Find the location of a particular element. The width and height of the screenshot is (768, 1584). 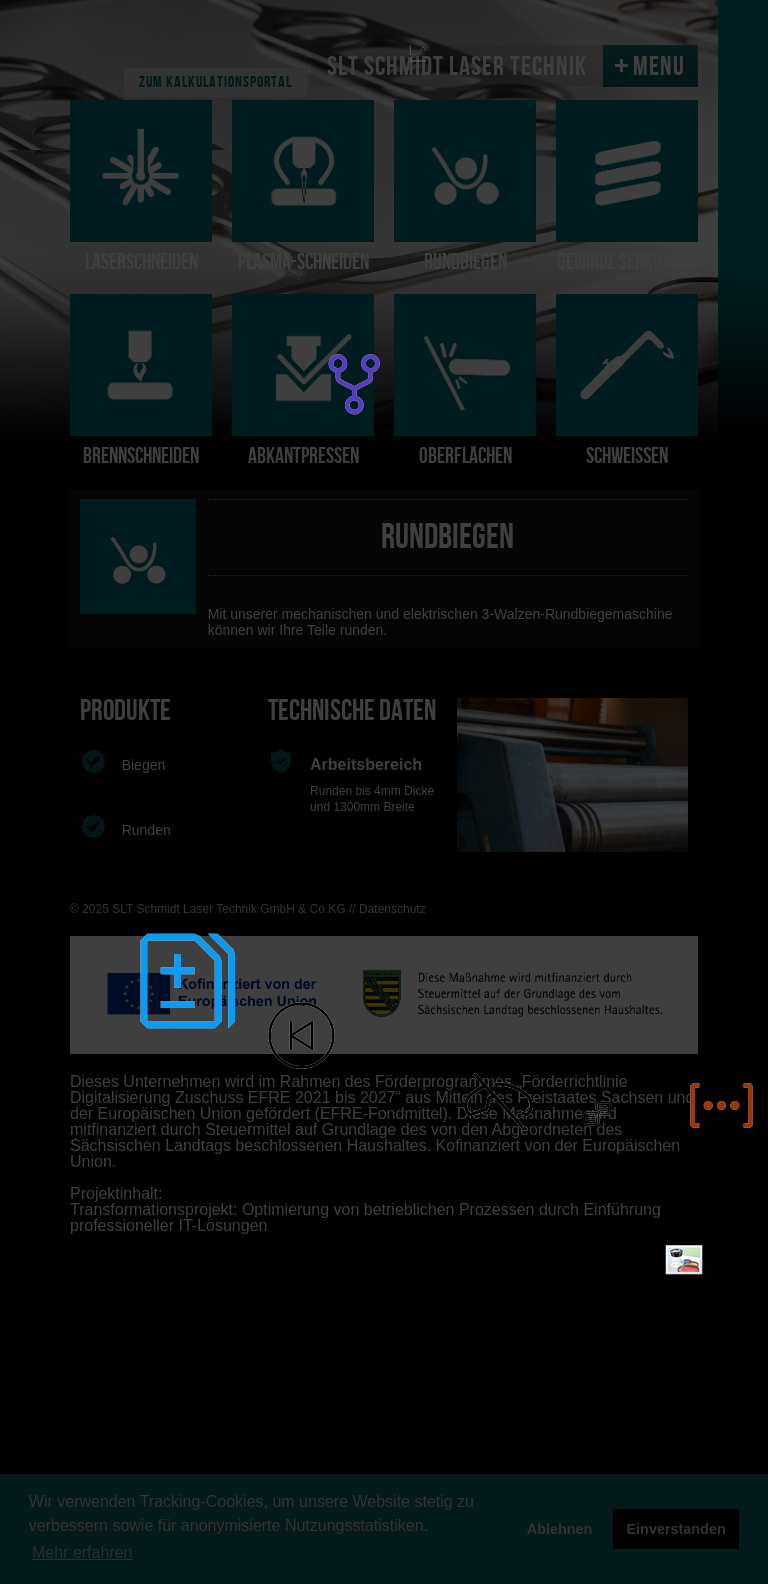

skip to previous track is located at coordinates (301, 1035).